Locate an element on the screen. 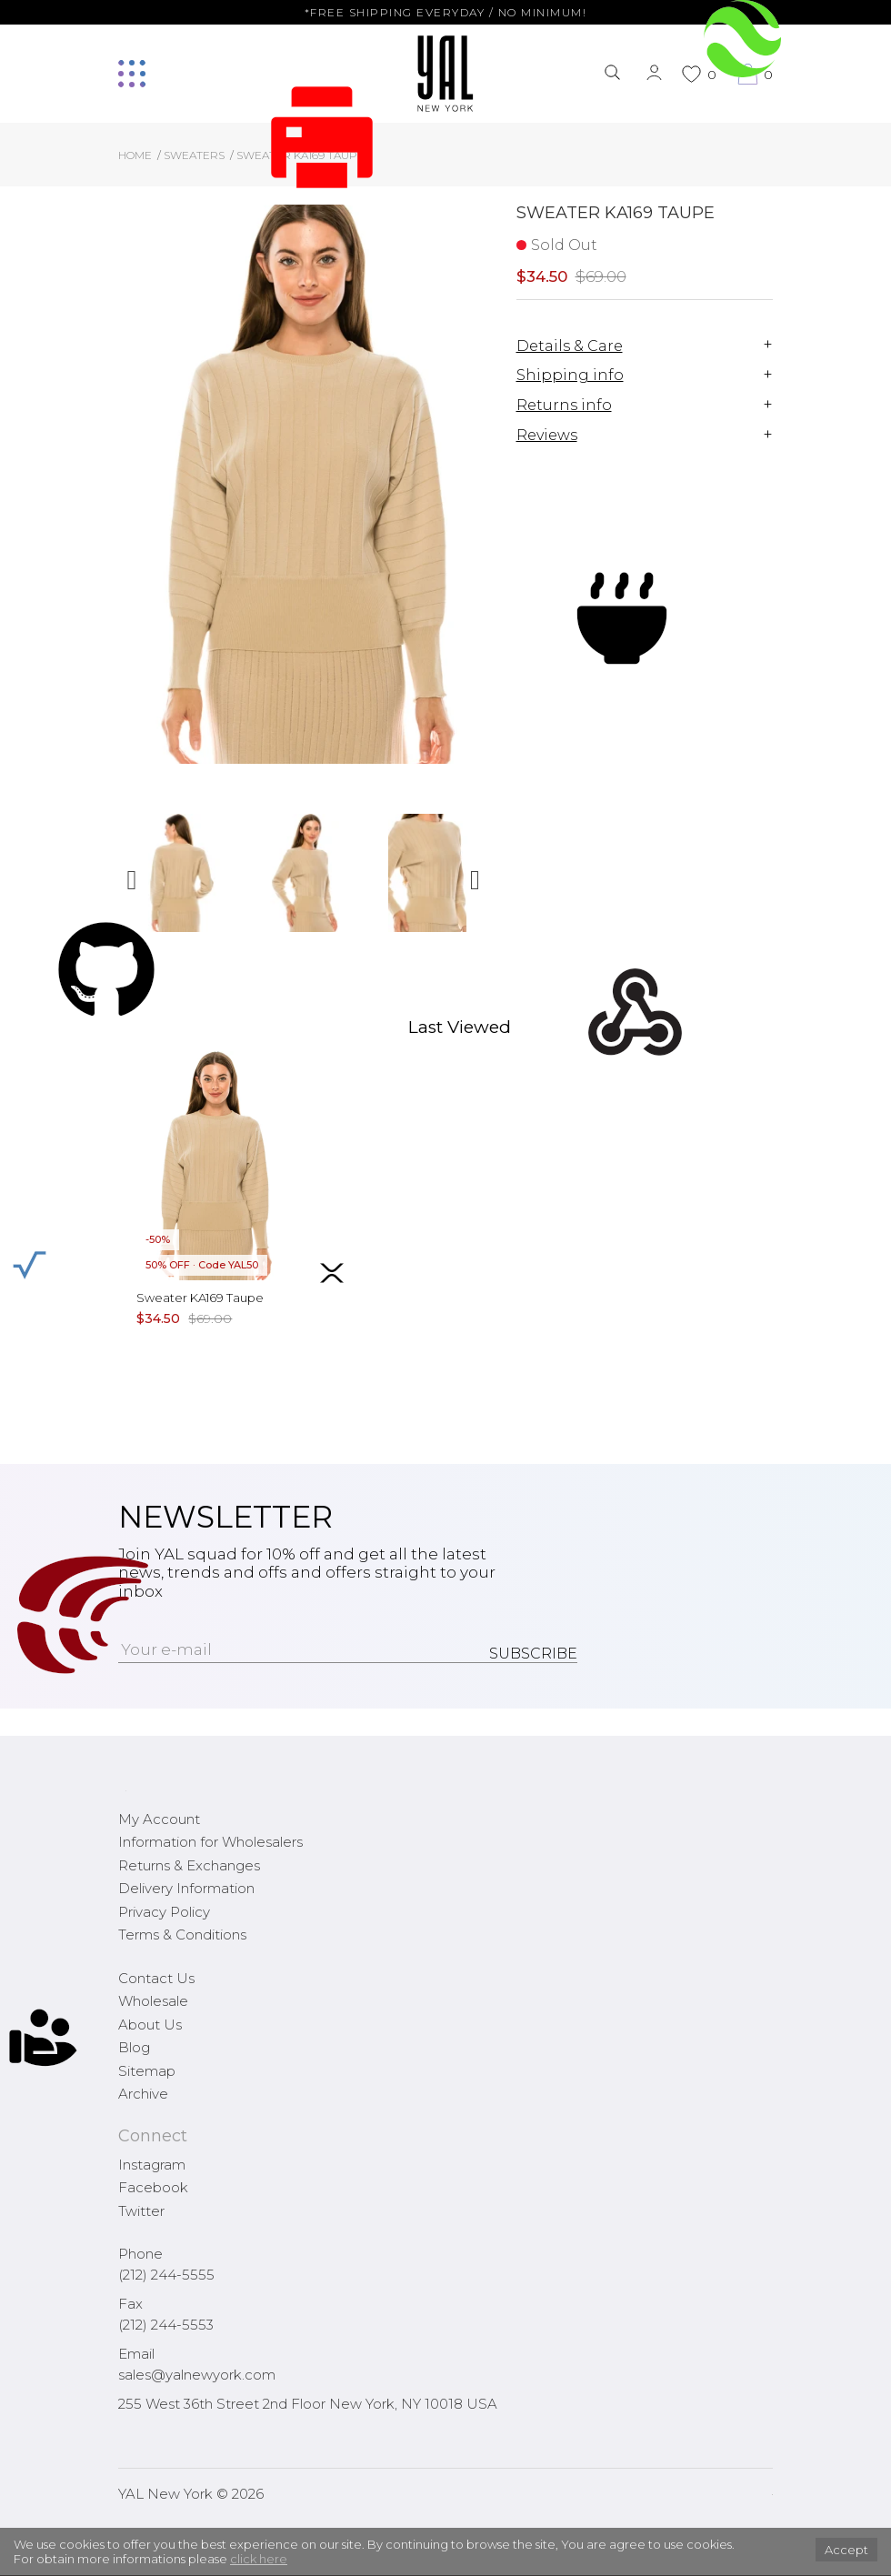 This screenshot has width=891, height=2576. view food or dining options is located at coordinates (622, 624).